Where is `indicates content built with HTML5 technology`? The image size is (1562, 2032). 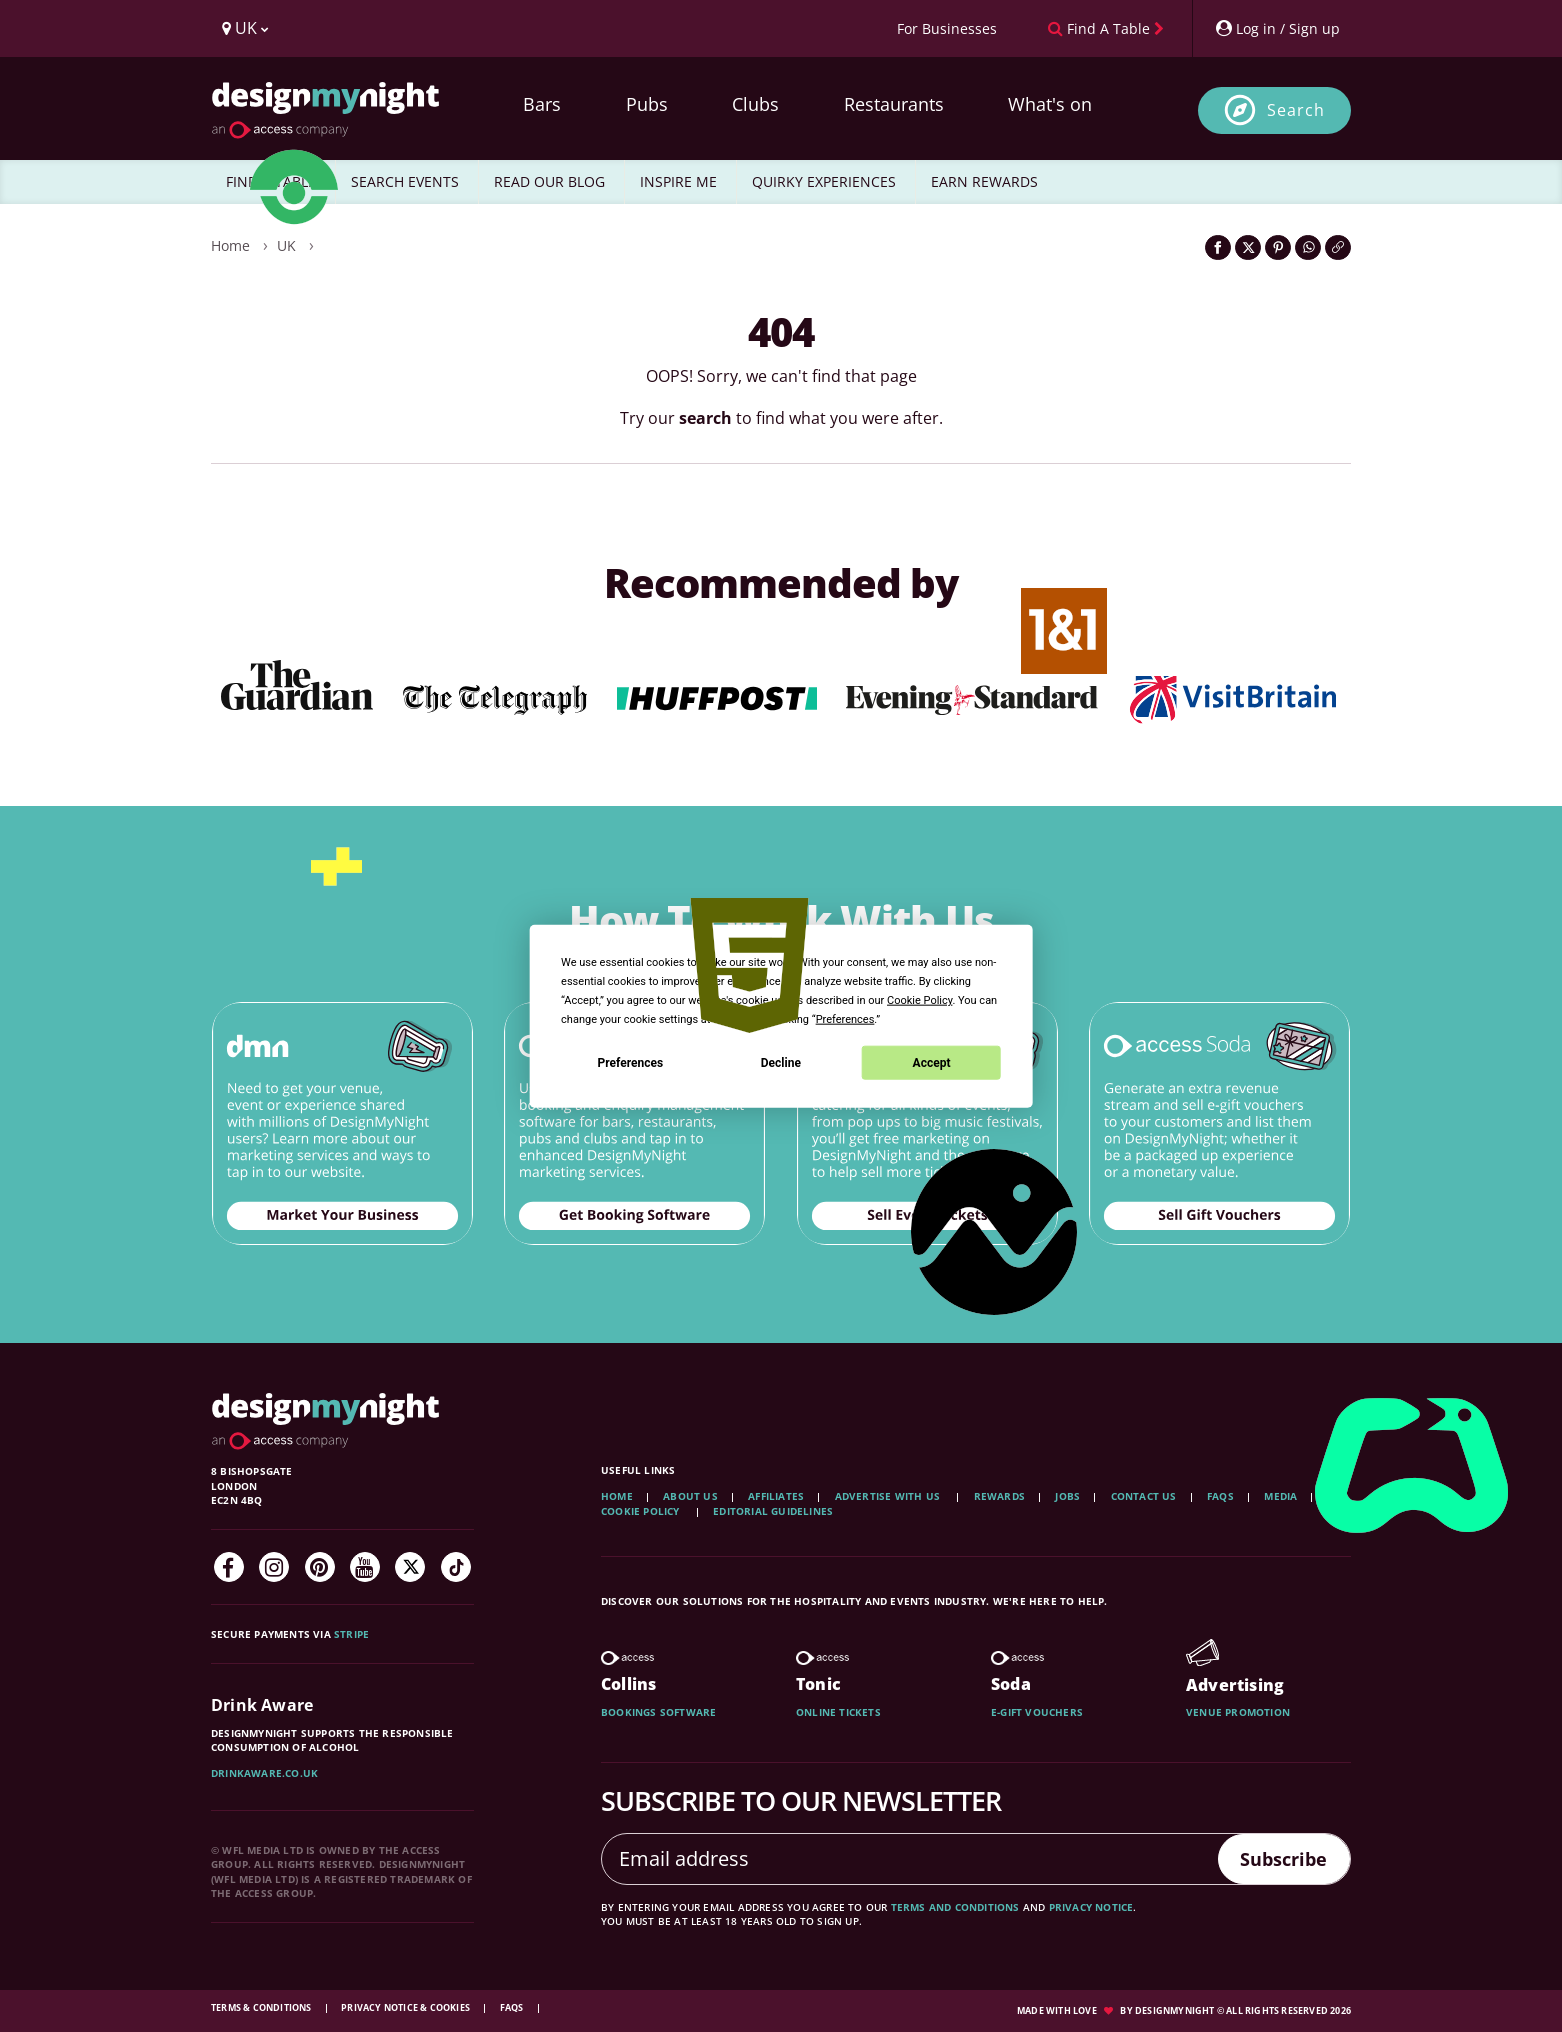 indicates content built with HTML5 technology is located at coordinates (749, 965).